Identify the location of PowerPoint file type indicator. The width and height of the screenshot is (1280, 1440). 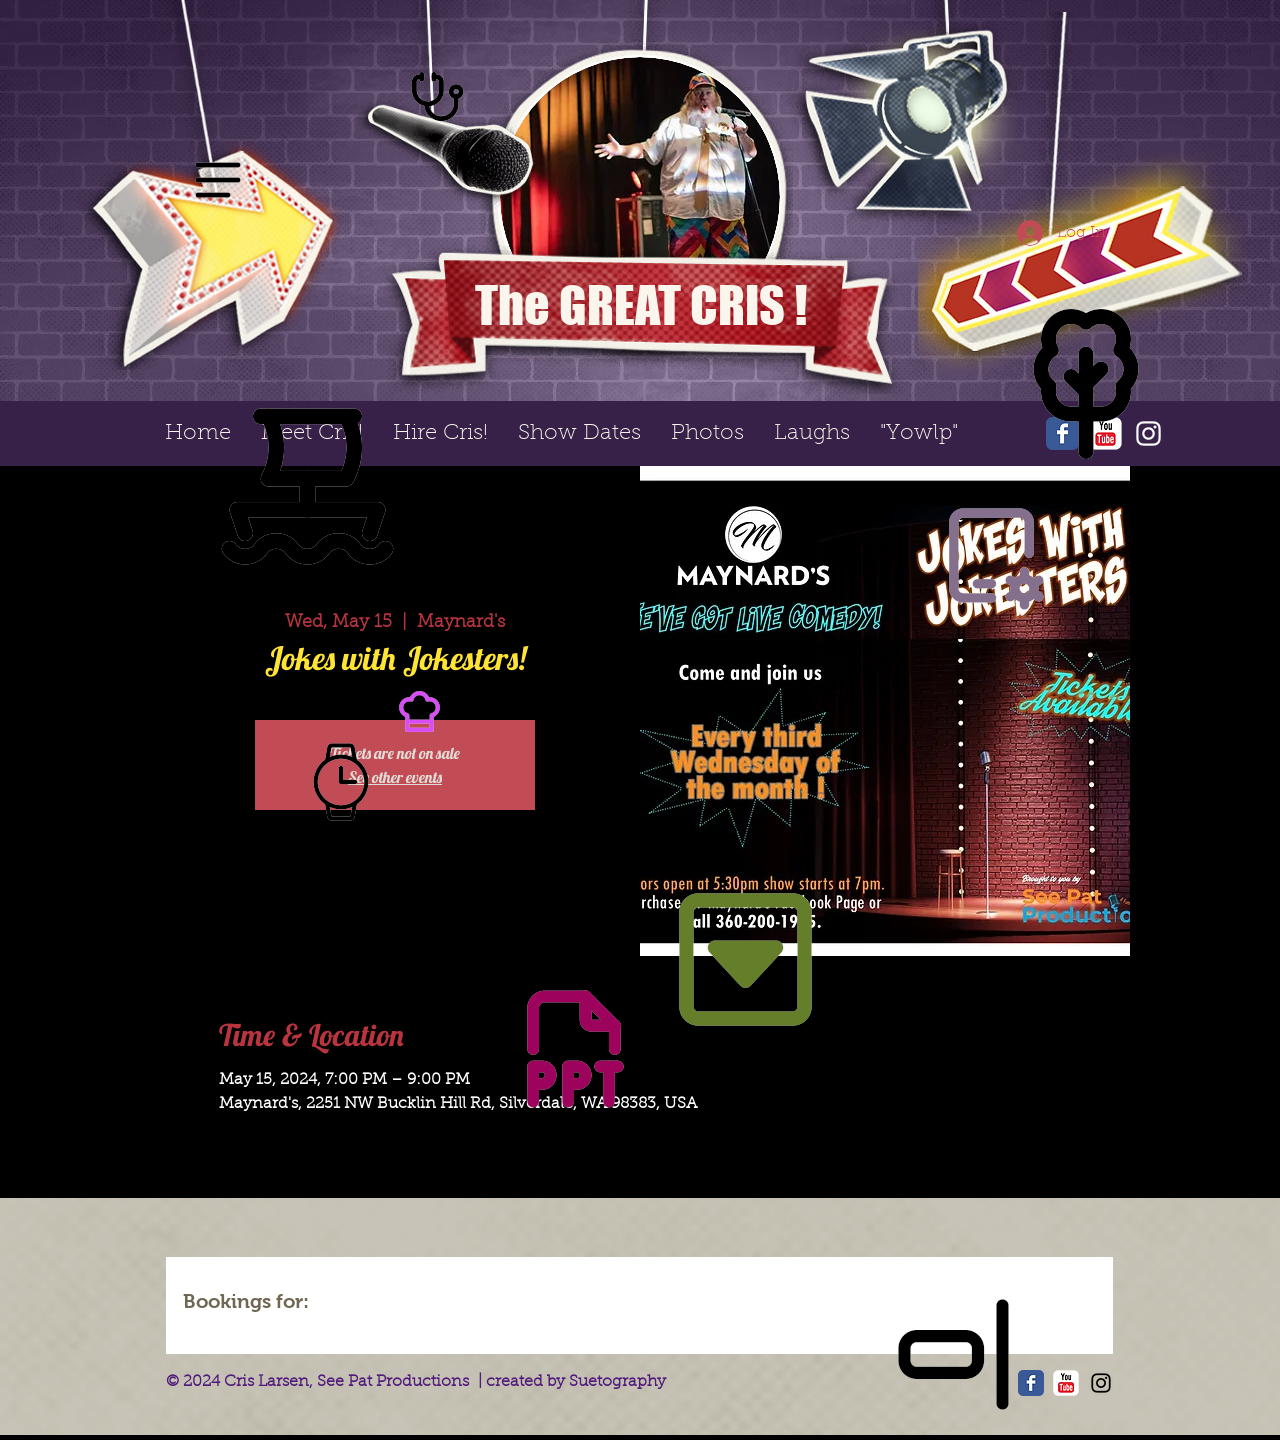
(574, 1049).